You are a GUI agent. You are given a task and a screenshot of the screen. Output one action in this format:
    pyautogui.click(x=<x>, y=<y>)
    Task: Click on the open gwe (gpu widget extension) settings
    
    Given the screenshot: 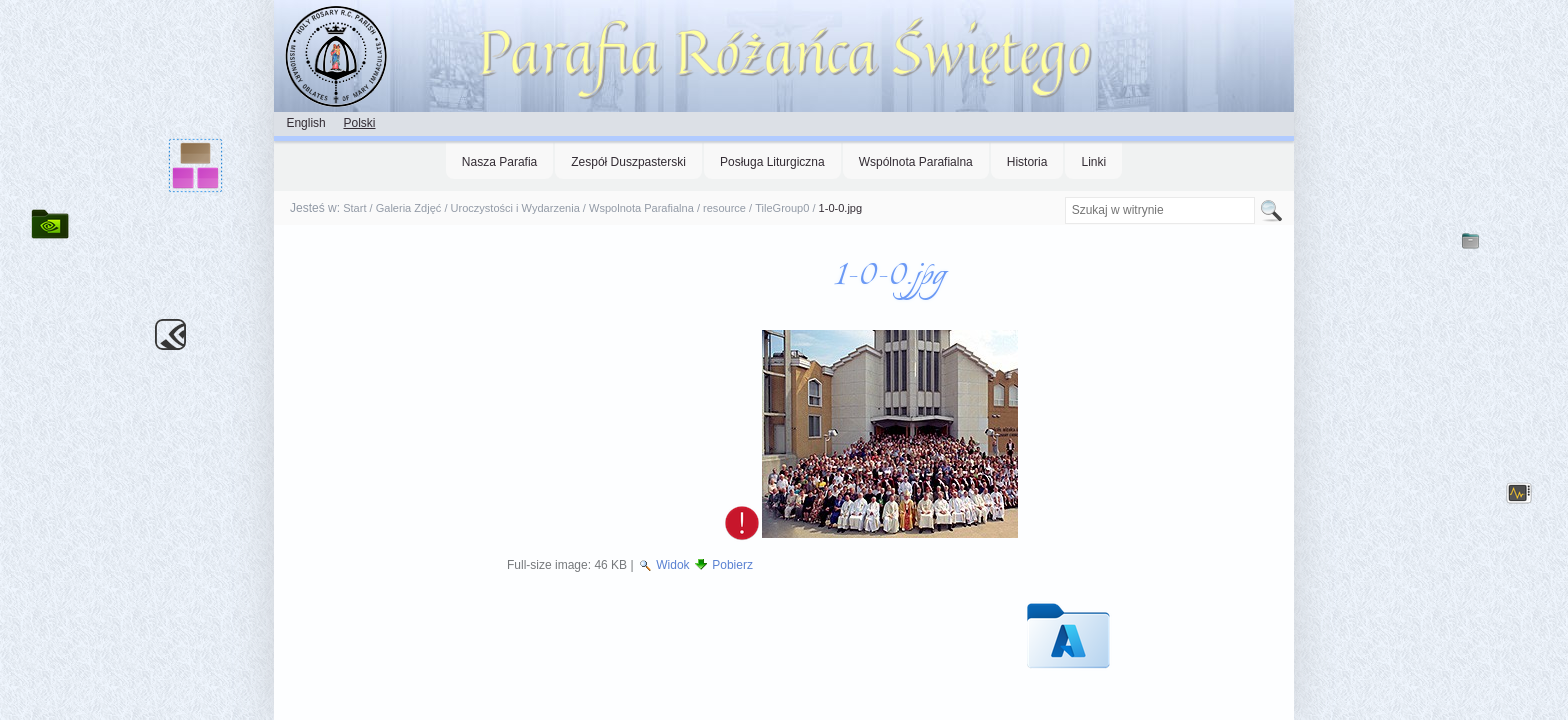 What is the action you would take?
    pyautogui.click(x=170, y=334)
    